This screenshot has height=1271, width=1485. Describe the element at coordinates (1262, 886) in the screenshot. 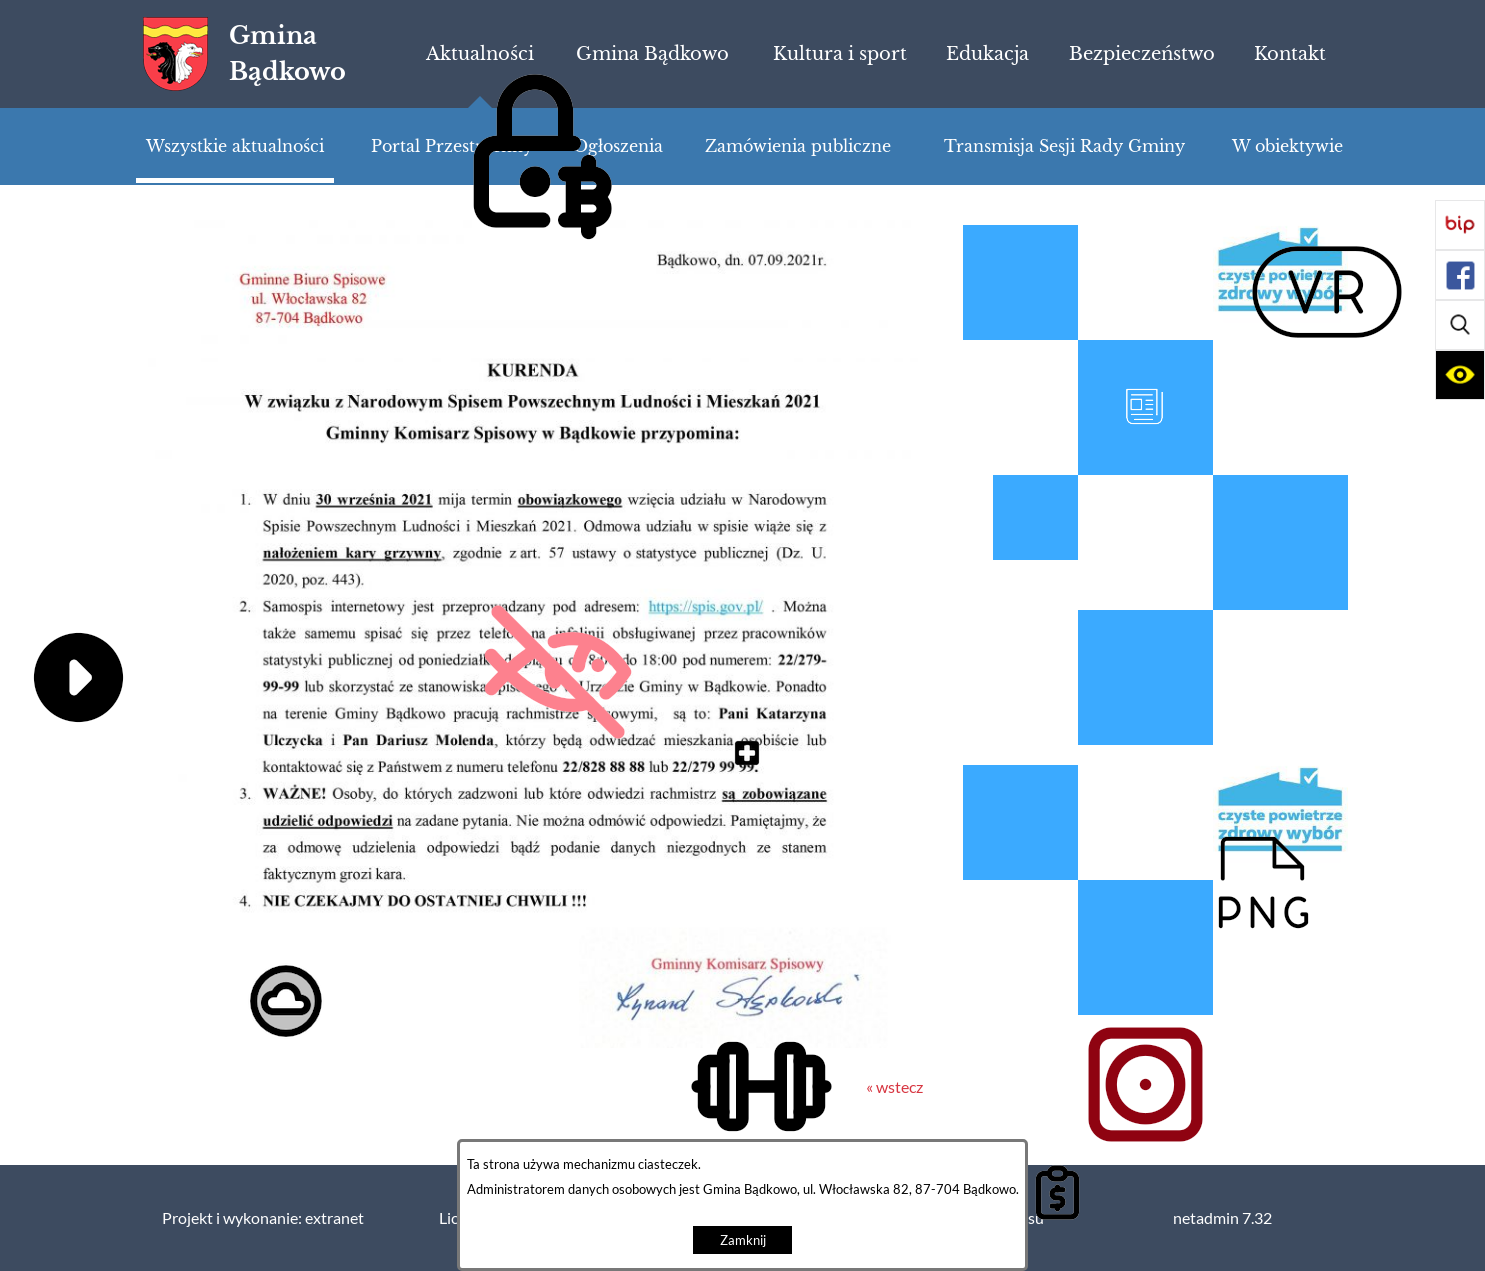

I see `indicates a PNG image file` at that location.